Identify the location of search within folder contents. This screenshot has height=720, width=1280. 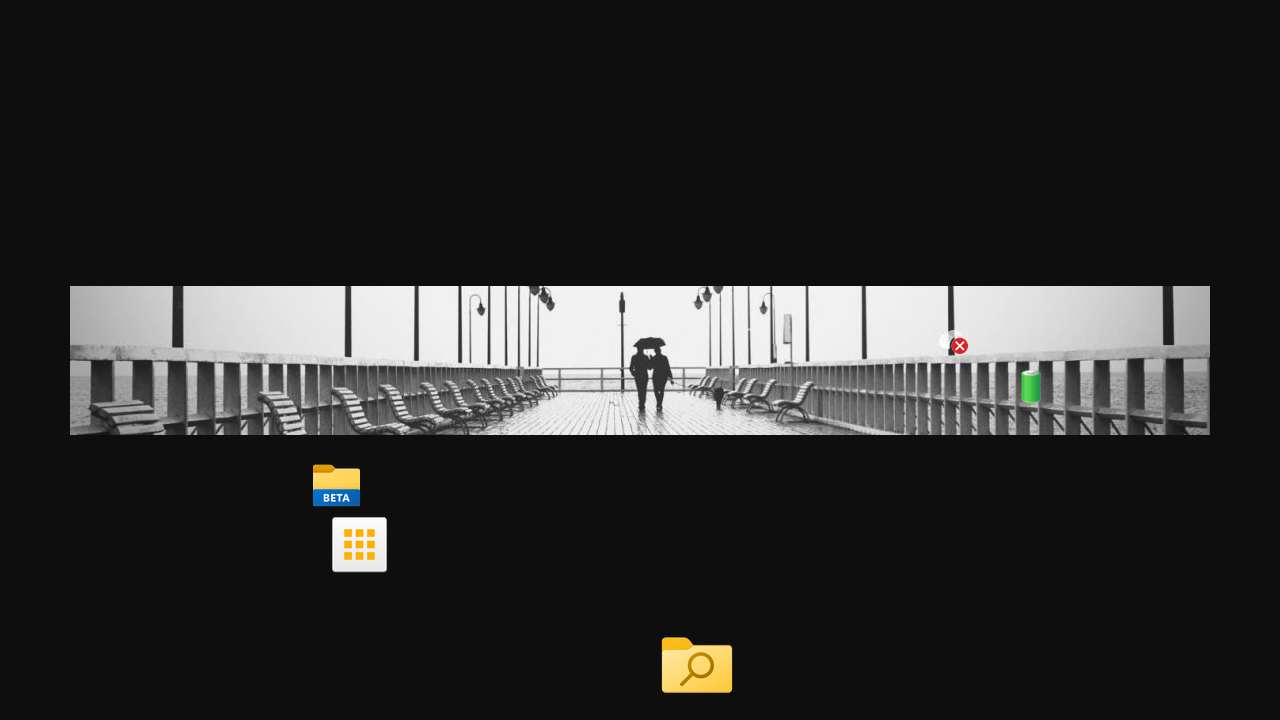
(697, 667).